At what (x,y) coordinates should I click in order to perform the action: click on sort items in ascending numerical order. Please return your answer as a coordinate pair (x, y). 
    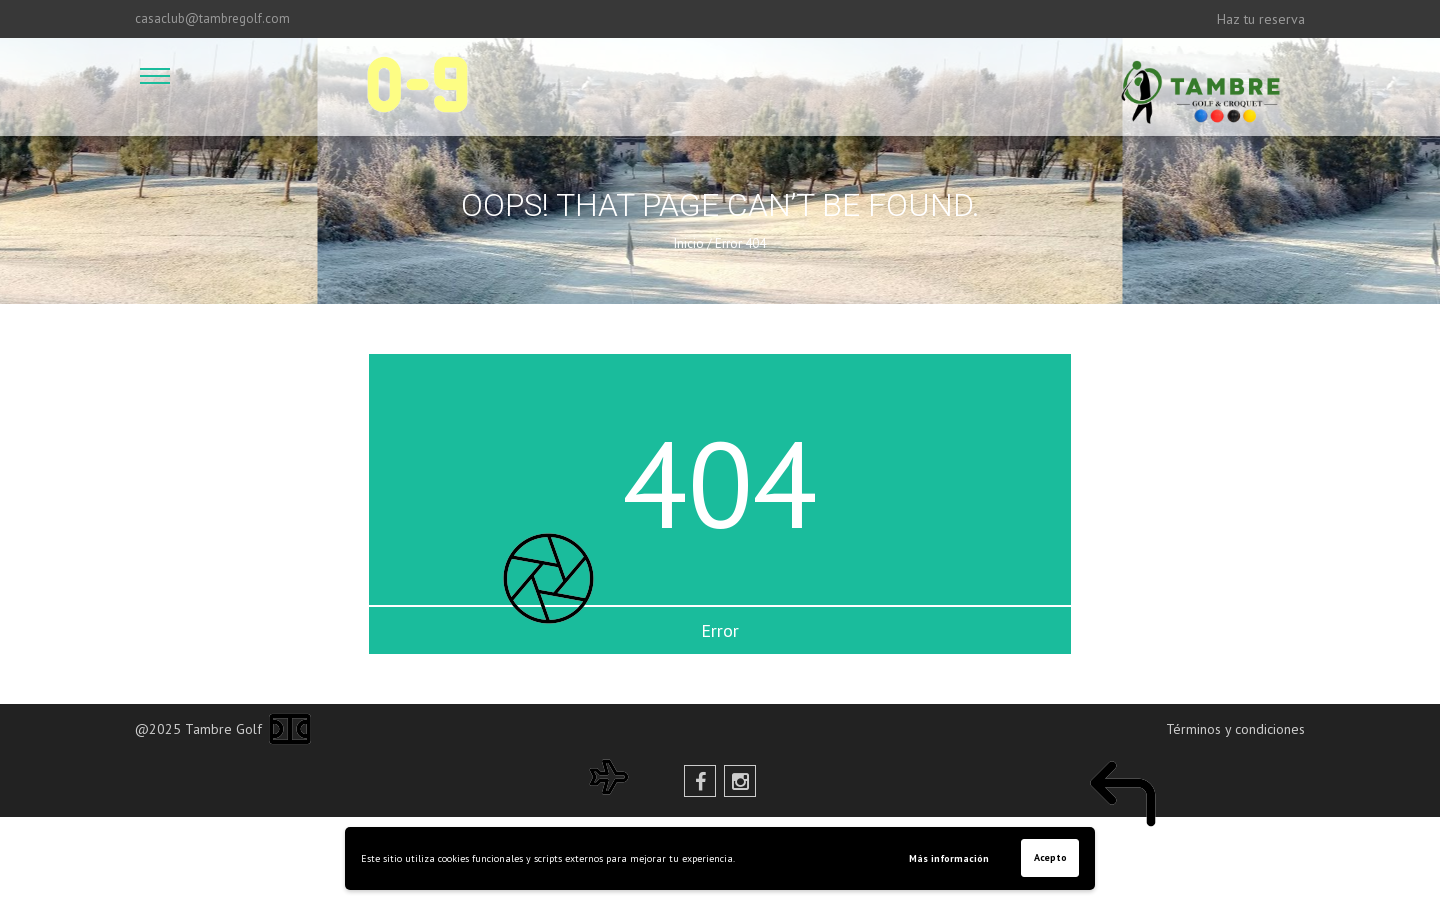
    Looking at the image, I should click on (417, 84).